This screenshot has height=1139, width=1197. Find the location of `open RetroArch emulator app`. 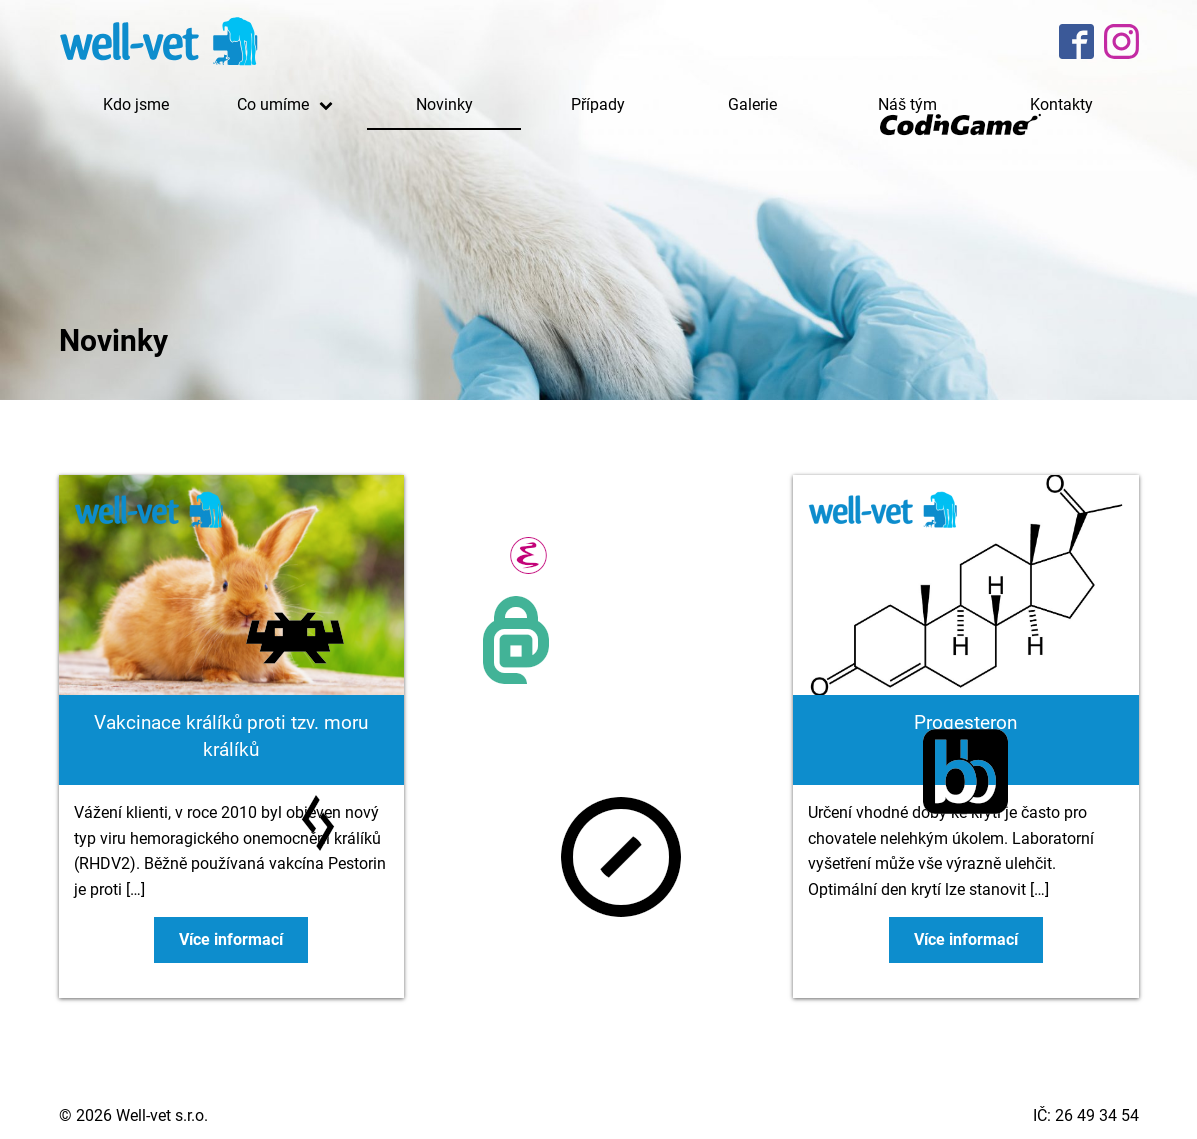

open RetroArch emulator app is located at coordinates (295, 638).